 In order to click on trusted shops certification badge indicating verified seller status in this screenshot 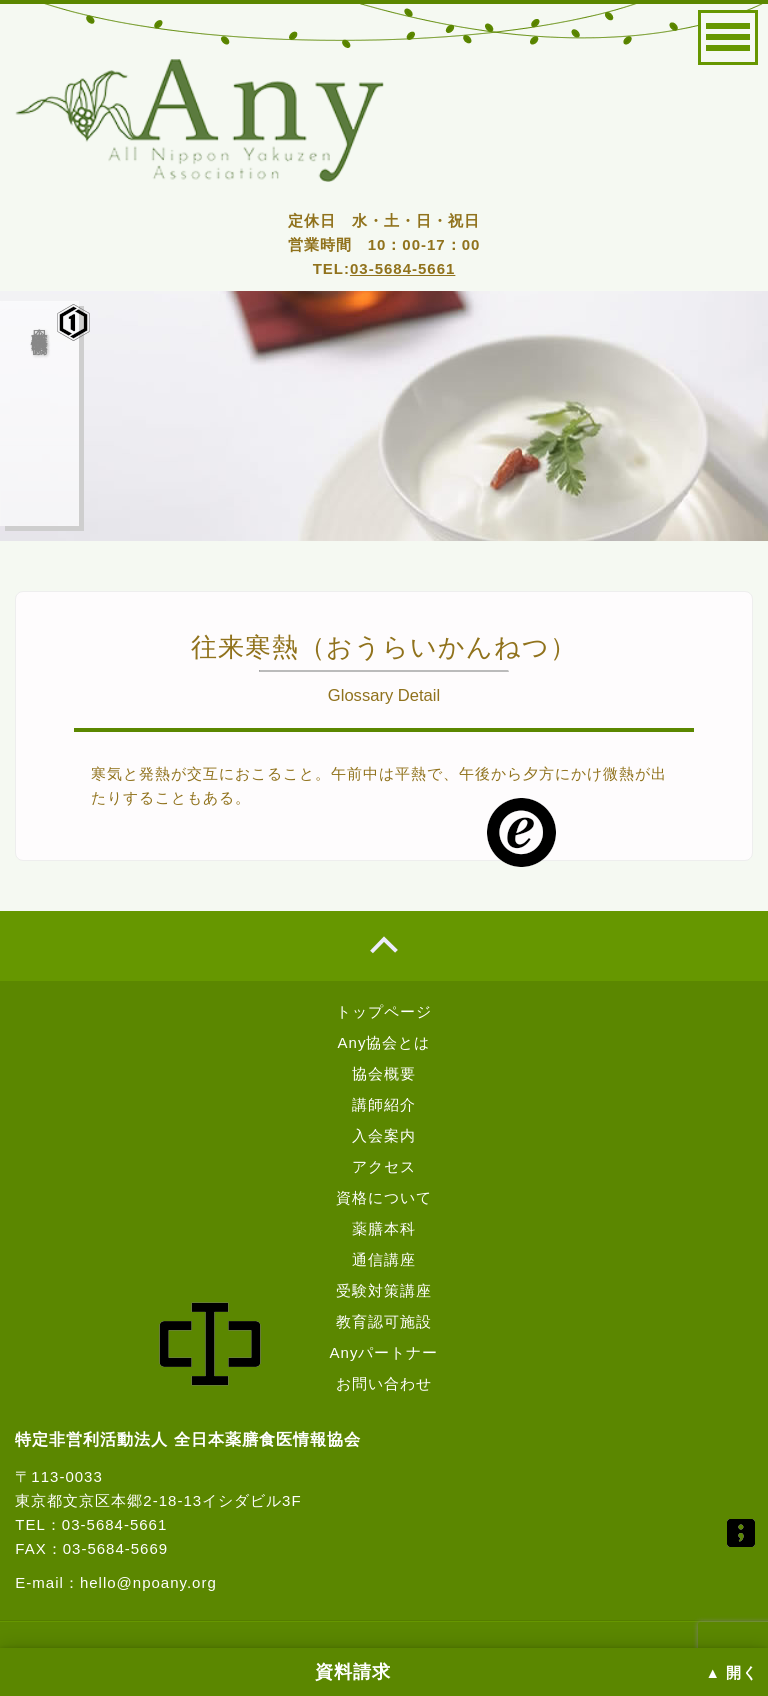, I will do `click(521, 832)`.